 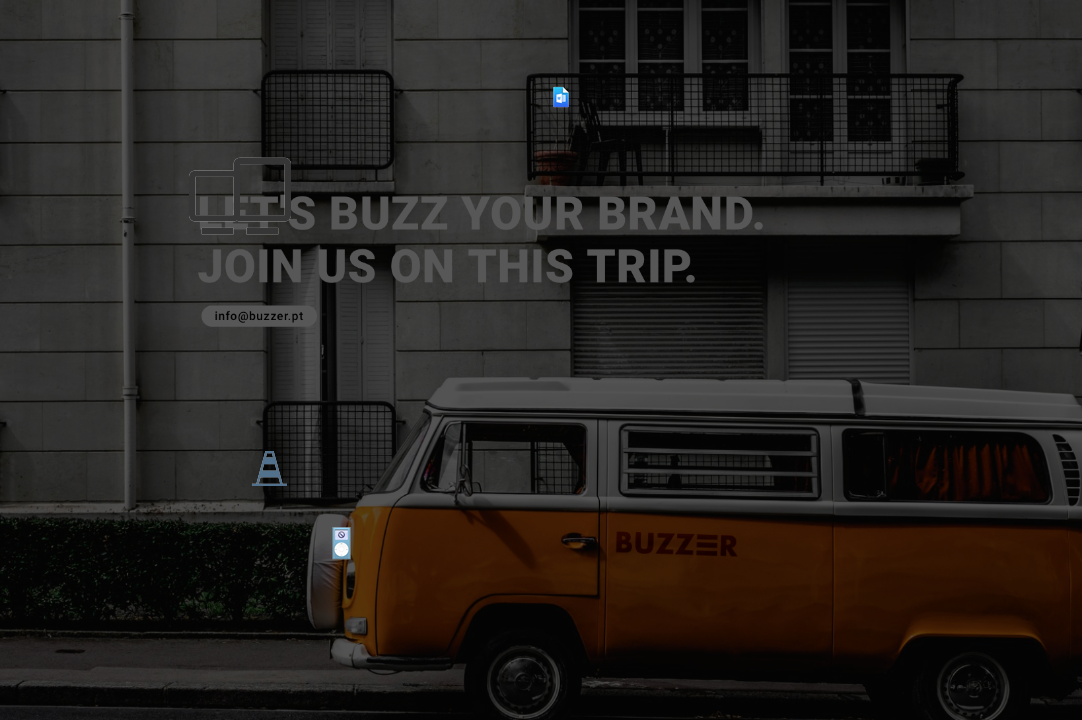 What do you see at coordinates (561, 97) in the screenshot?
I see `open a Microsoft Word document` at bounding box center [561, 97].